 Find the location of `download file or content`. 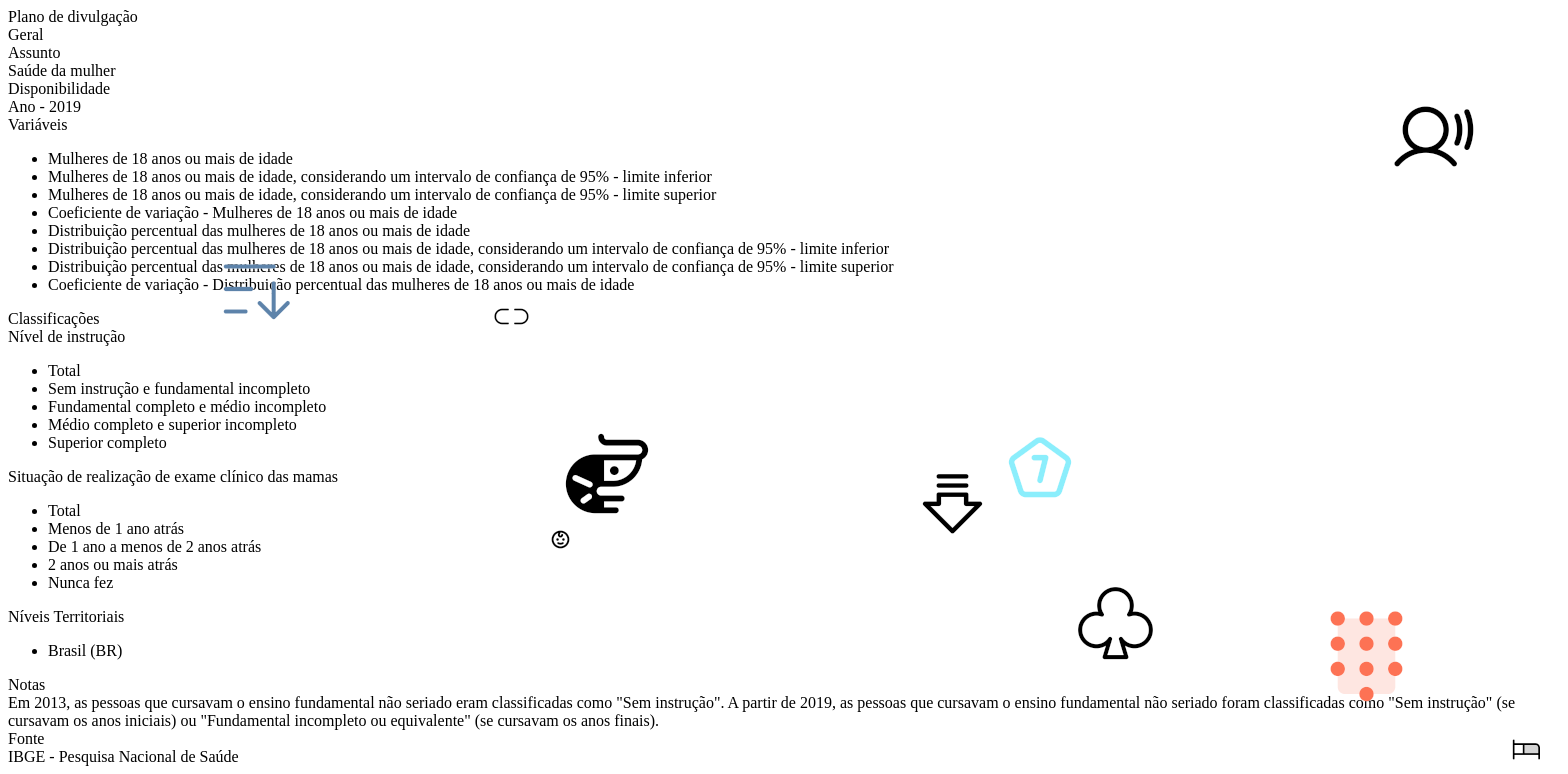

download file or content is located at coordinates (952, 501).